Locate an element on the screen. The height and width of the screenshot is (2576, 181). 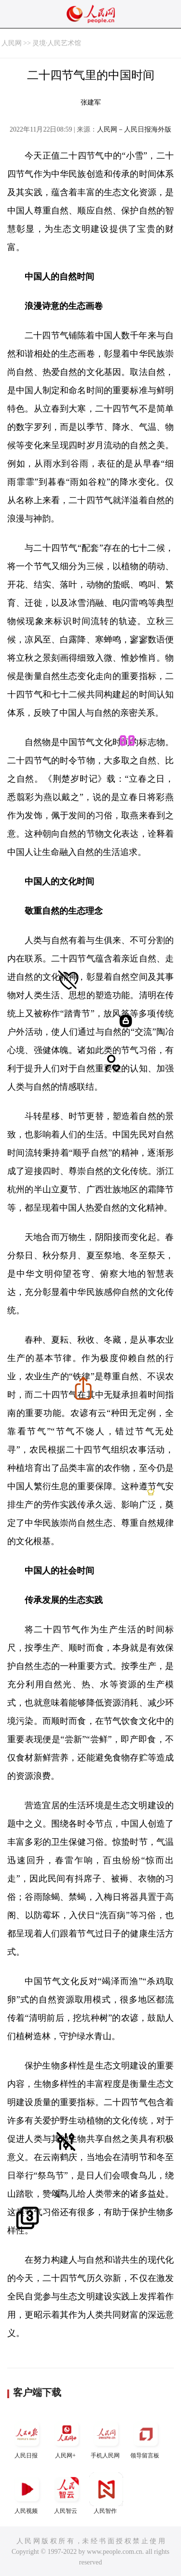
settings or adjustments are disabled is located at coordinates (66, 2141).